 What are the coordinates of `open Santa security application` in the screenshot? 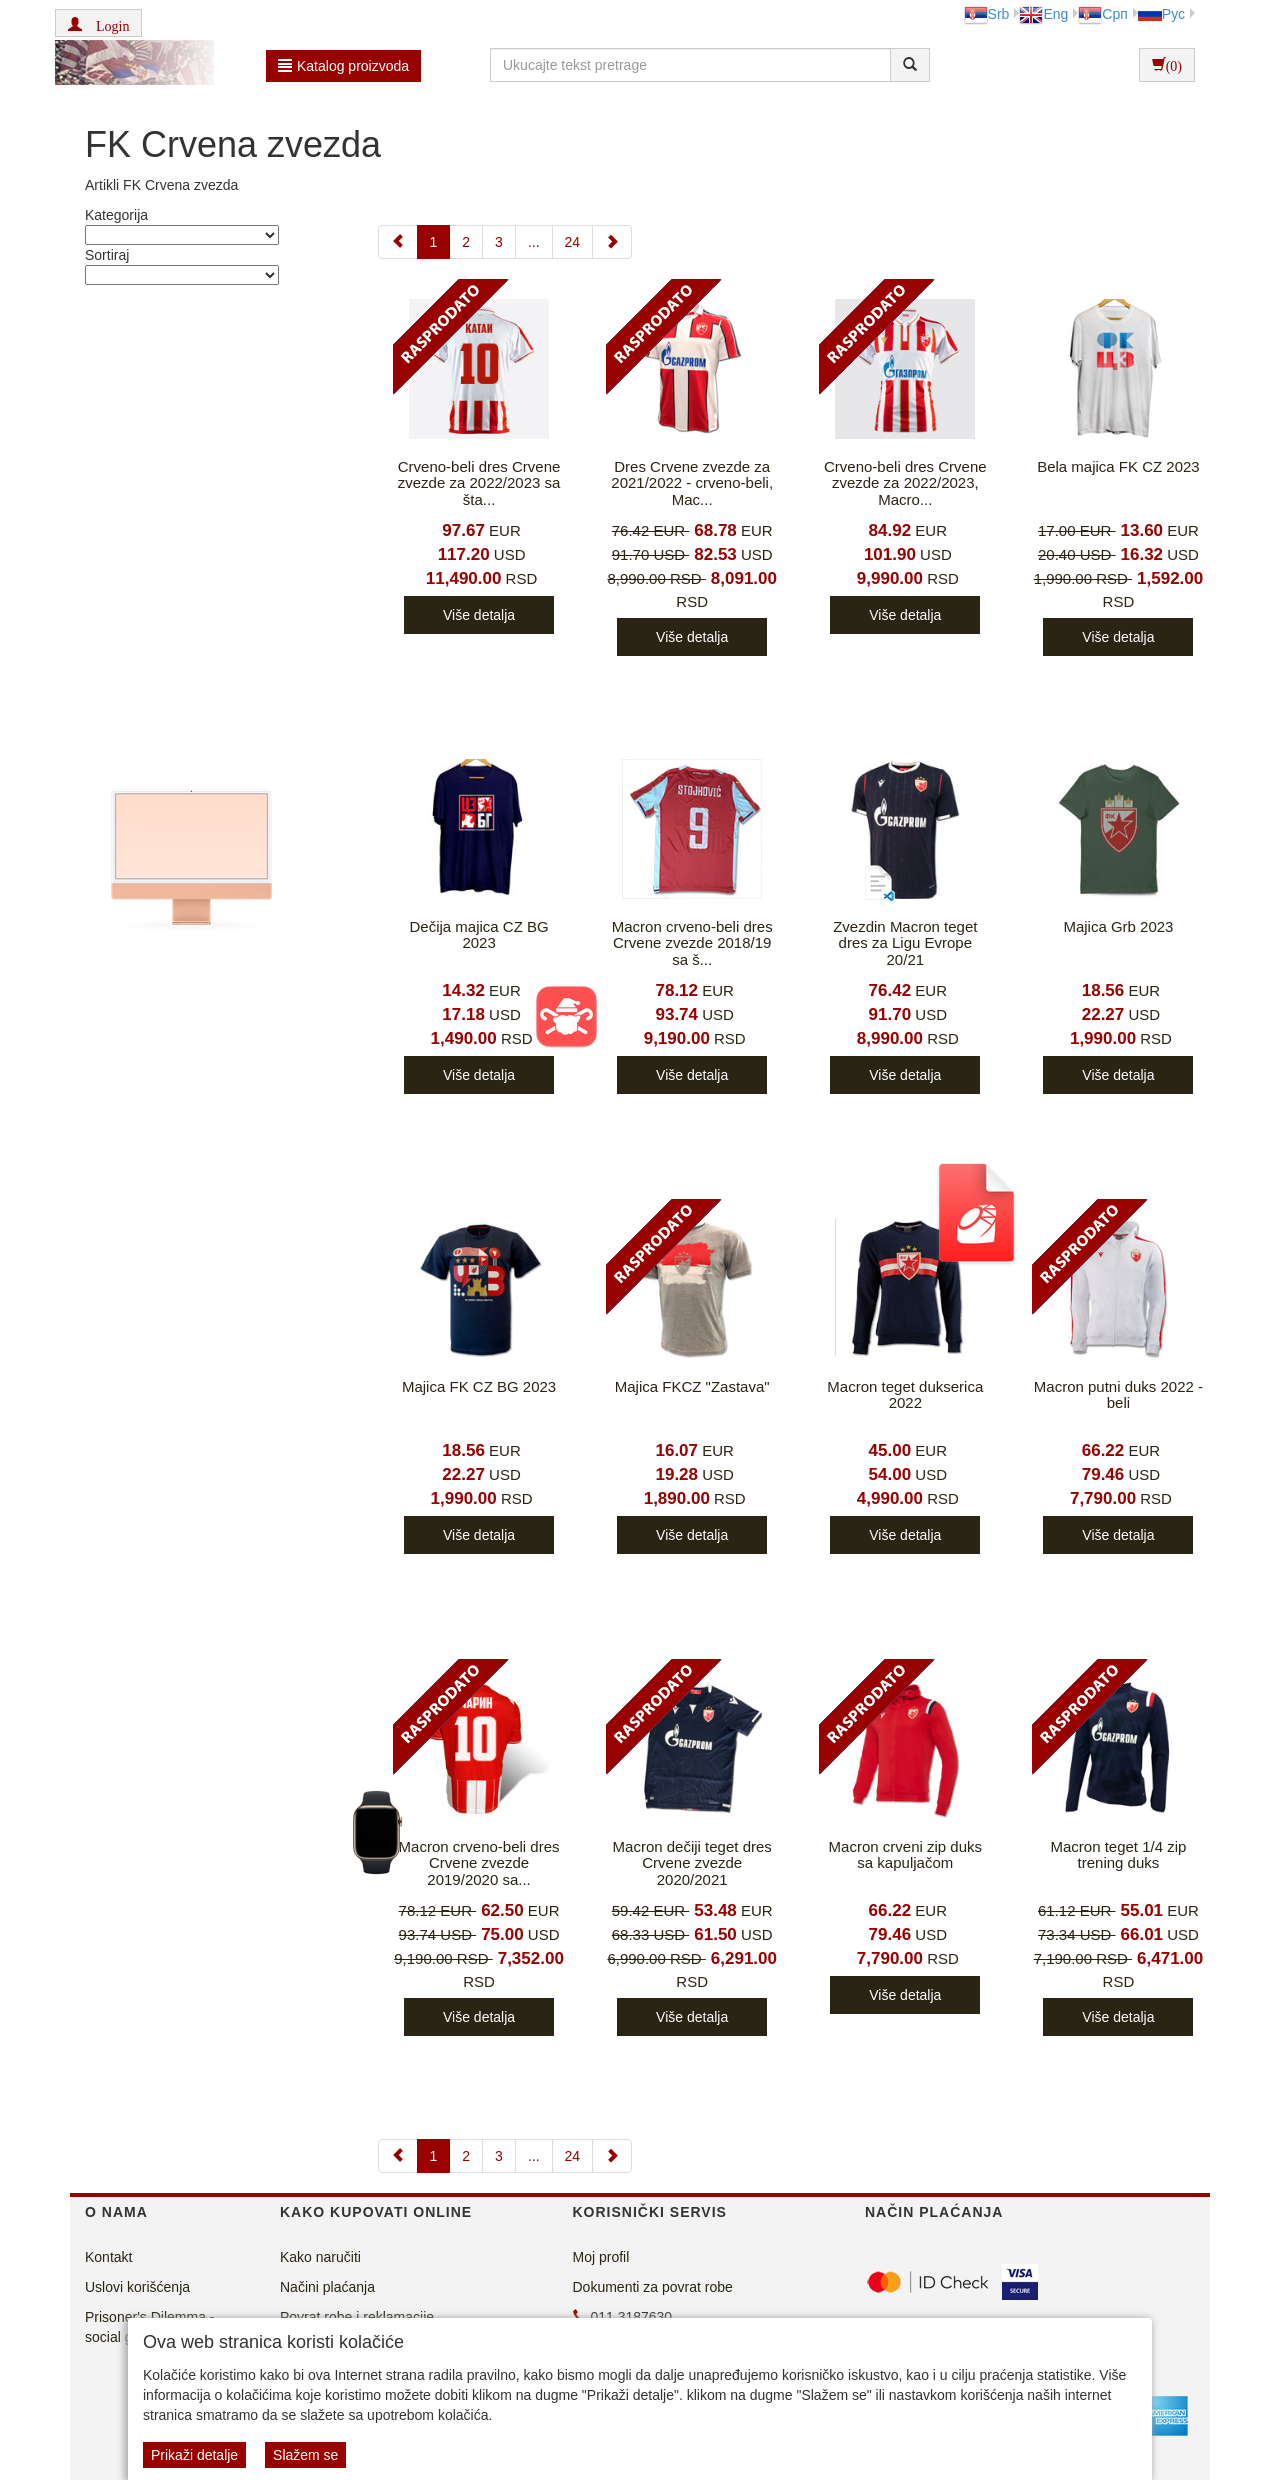 It's located at (566, 1016).